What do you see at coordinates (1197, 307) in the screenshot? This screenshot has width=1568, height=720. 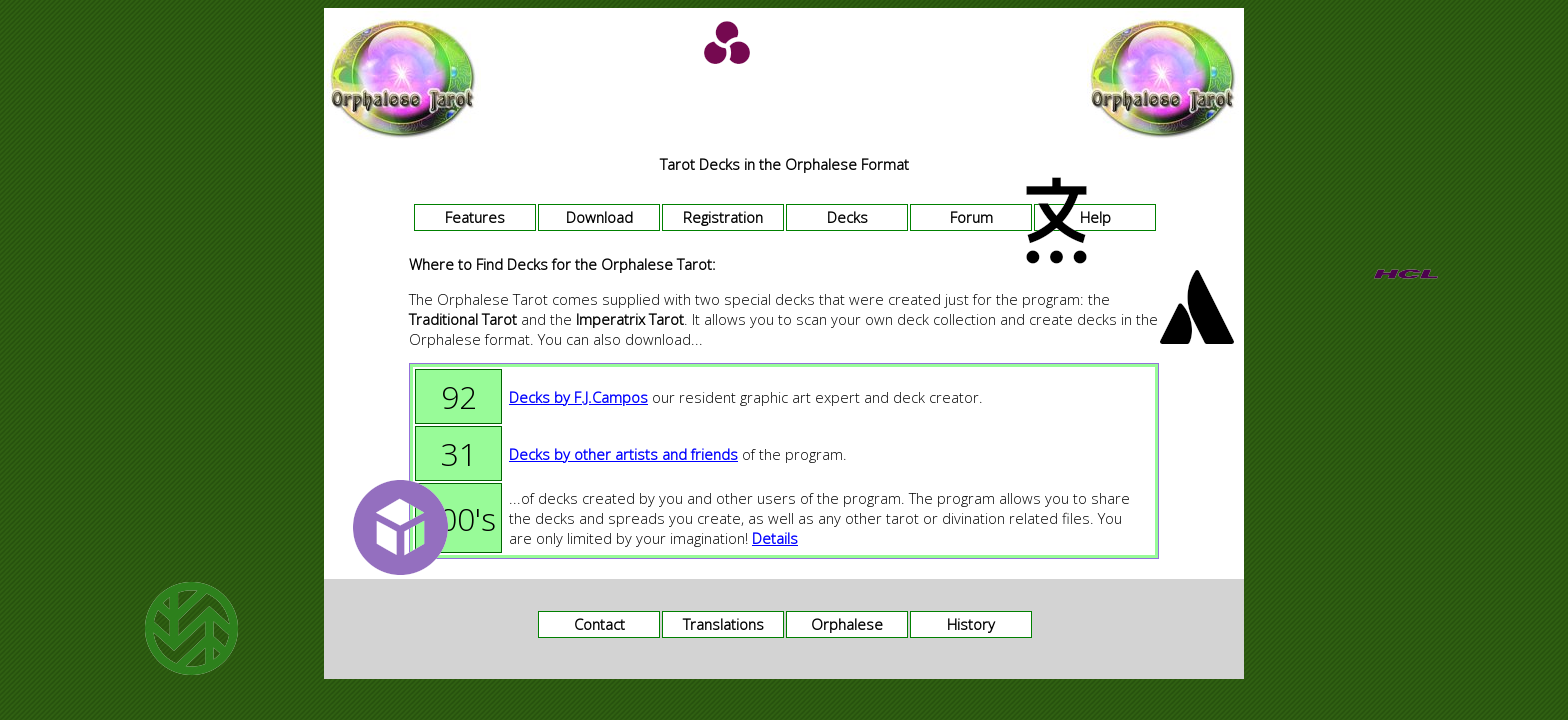 I see `atlassian company logo` at bounding box center [1197, 307].